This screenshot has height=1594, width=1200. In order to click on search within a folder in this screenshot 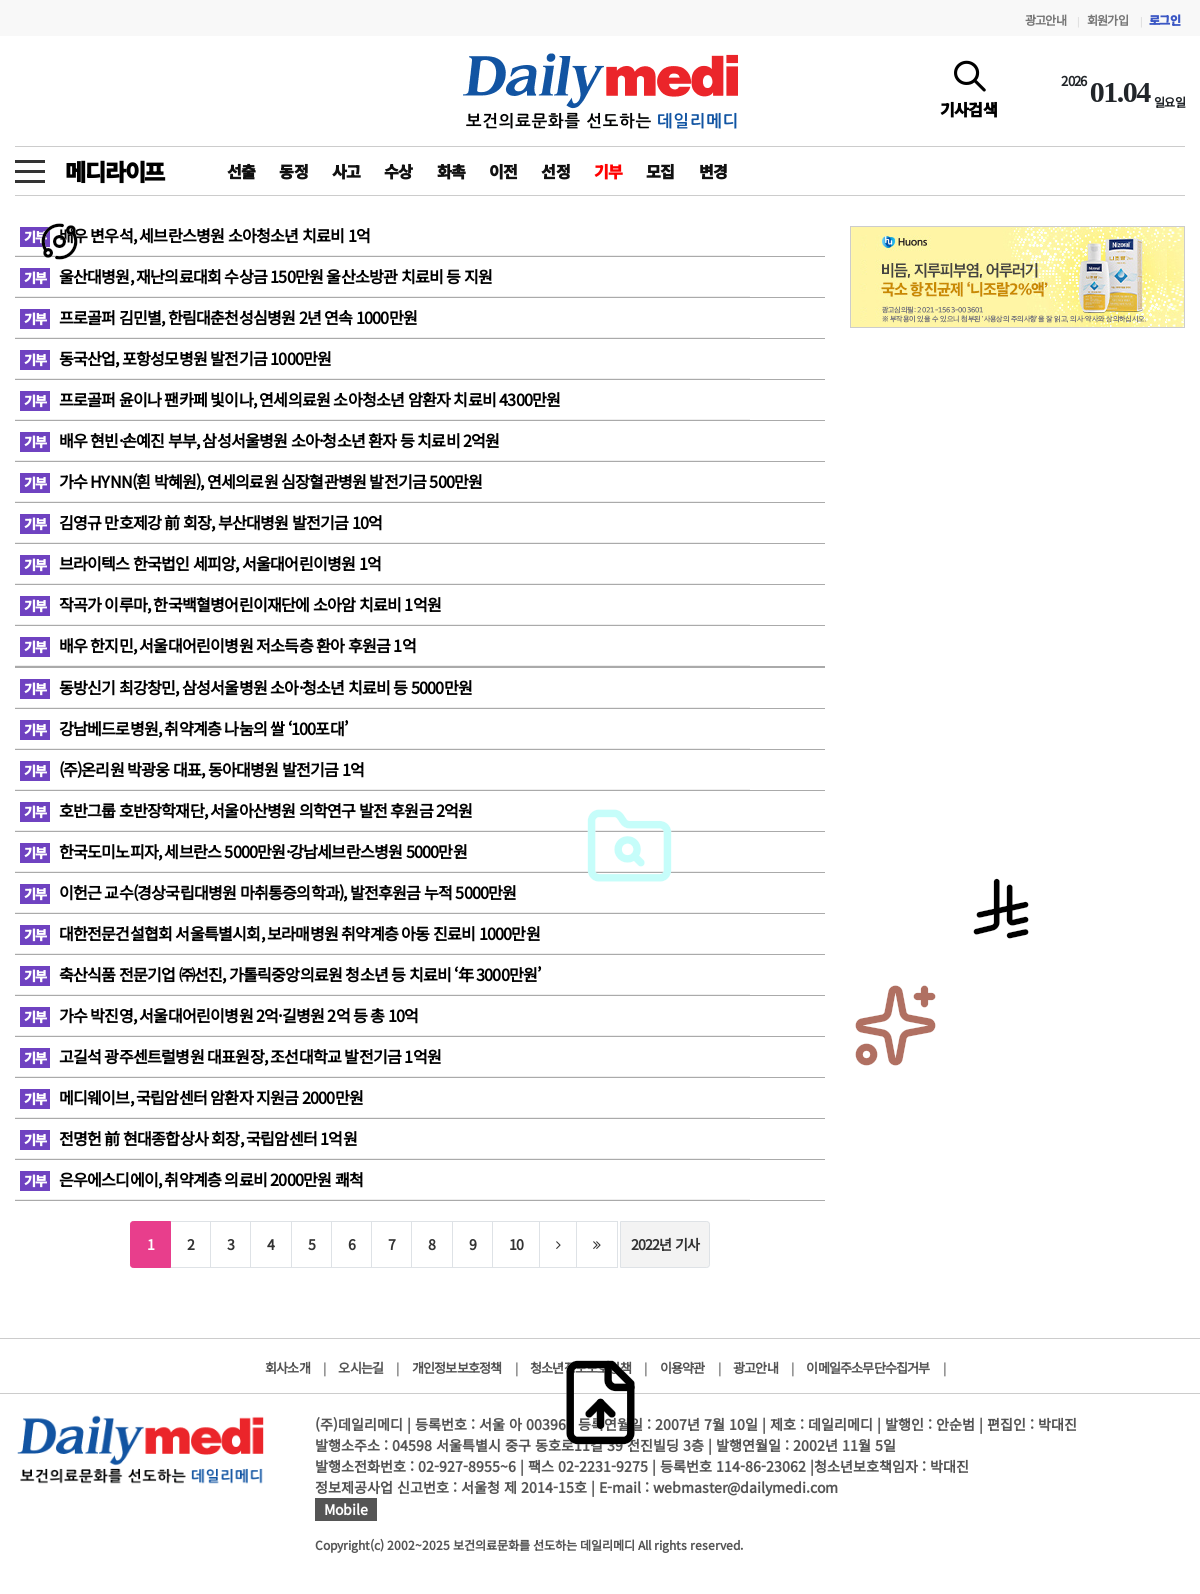, I will do `click(629, 847)`.